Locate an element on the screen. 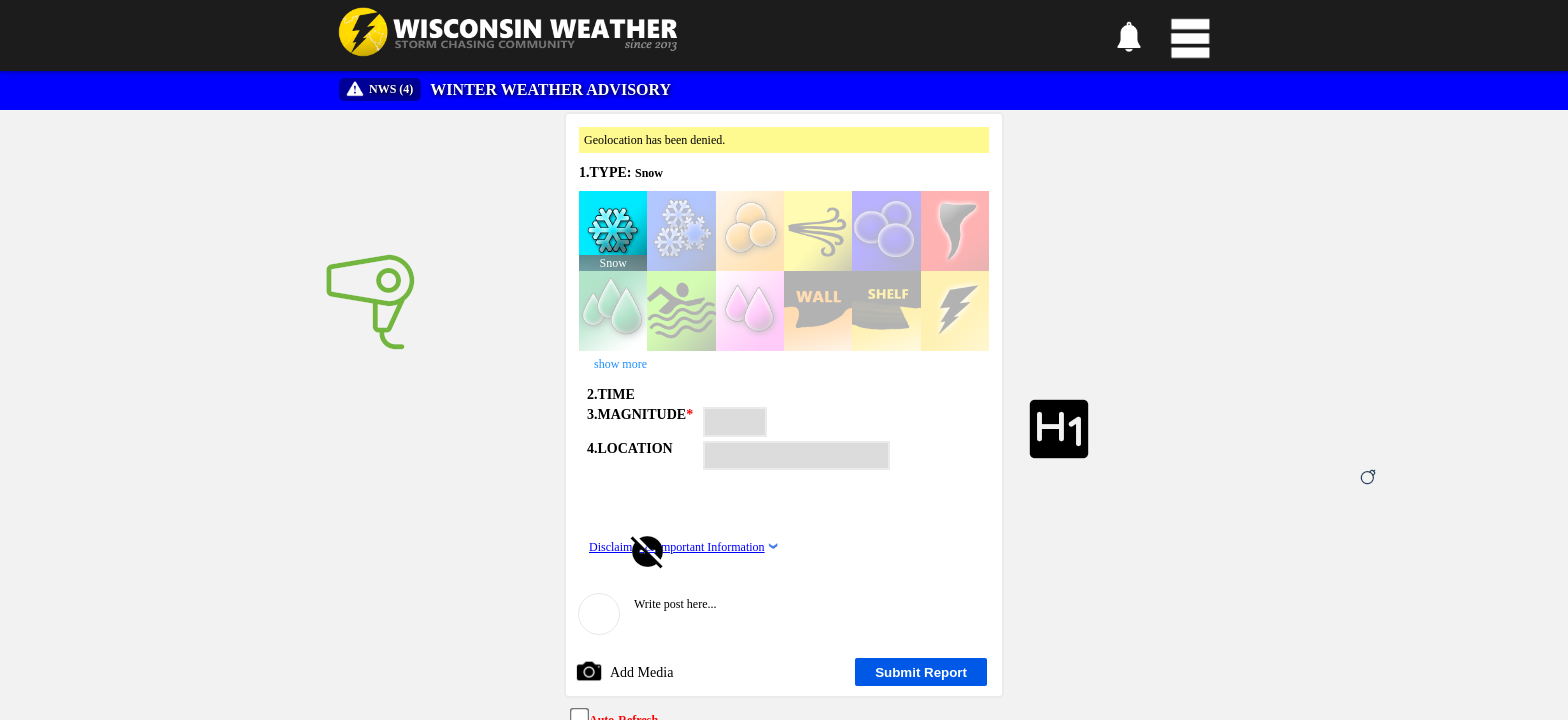  indicates a destructive or dangerous action is located at coordinates (1368, 477).